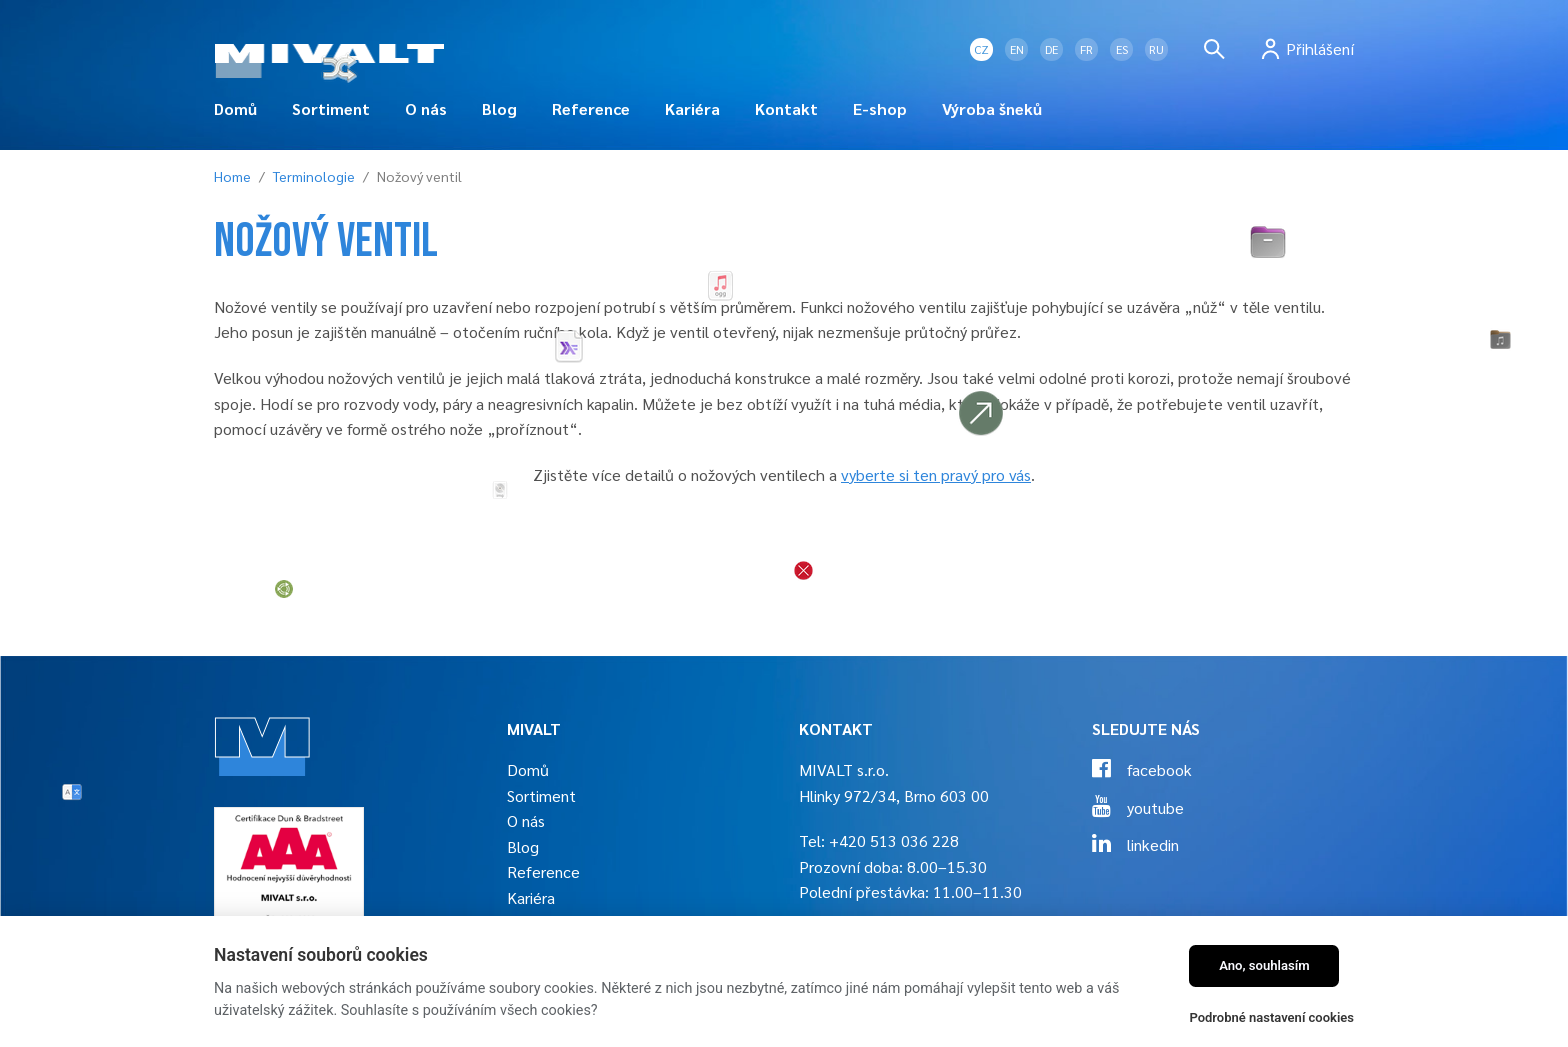 Image resolution: width=1568 pixels, height=1047 pixels. I want to click on access language and translation settings, so click(72, 792).